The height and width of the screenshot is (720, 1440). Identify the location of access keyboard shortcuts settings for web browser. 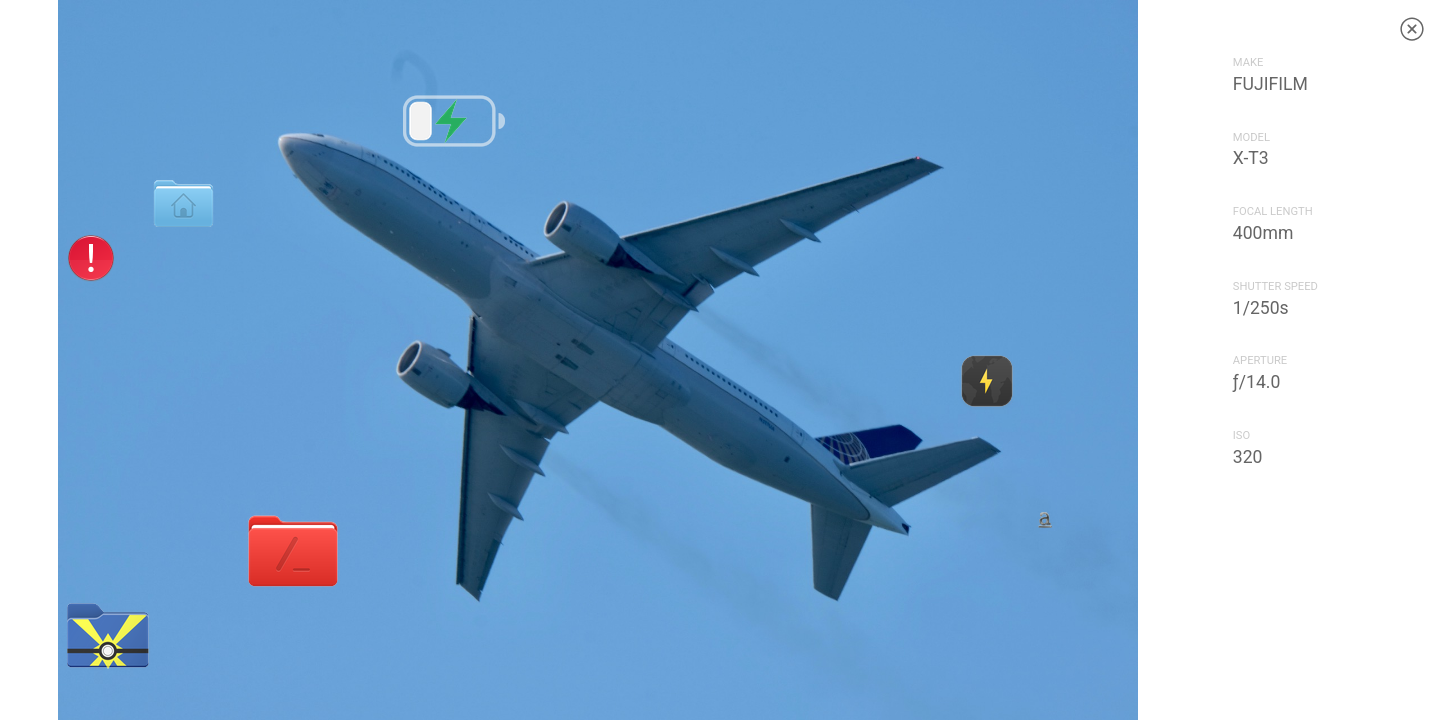
(987, 382).